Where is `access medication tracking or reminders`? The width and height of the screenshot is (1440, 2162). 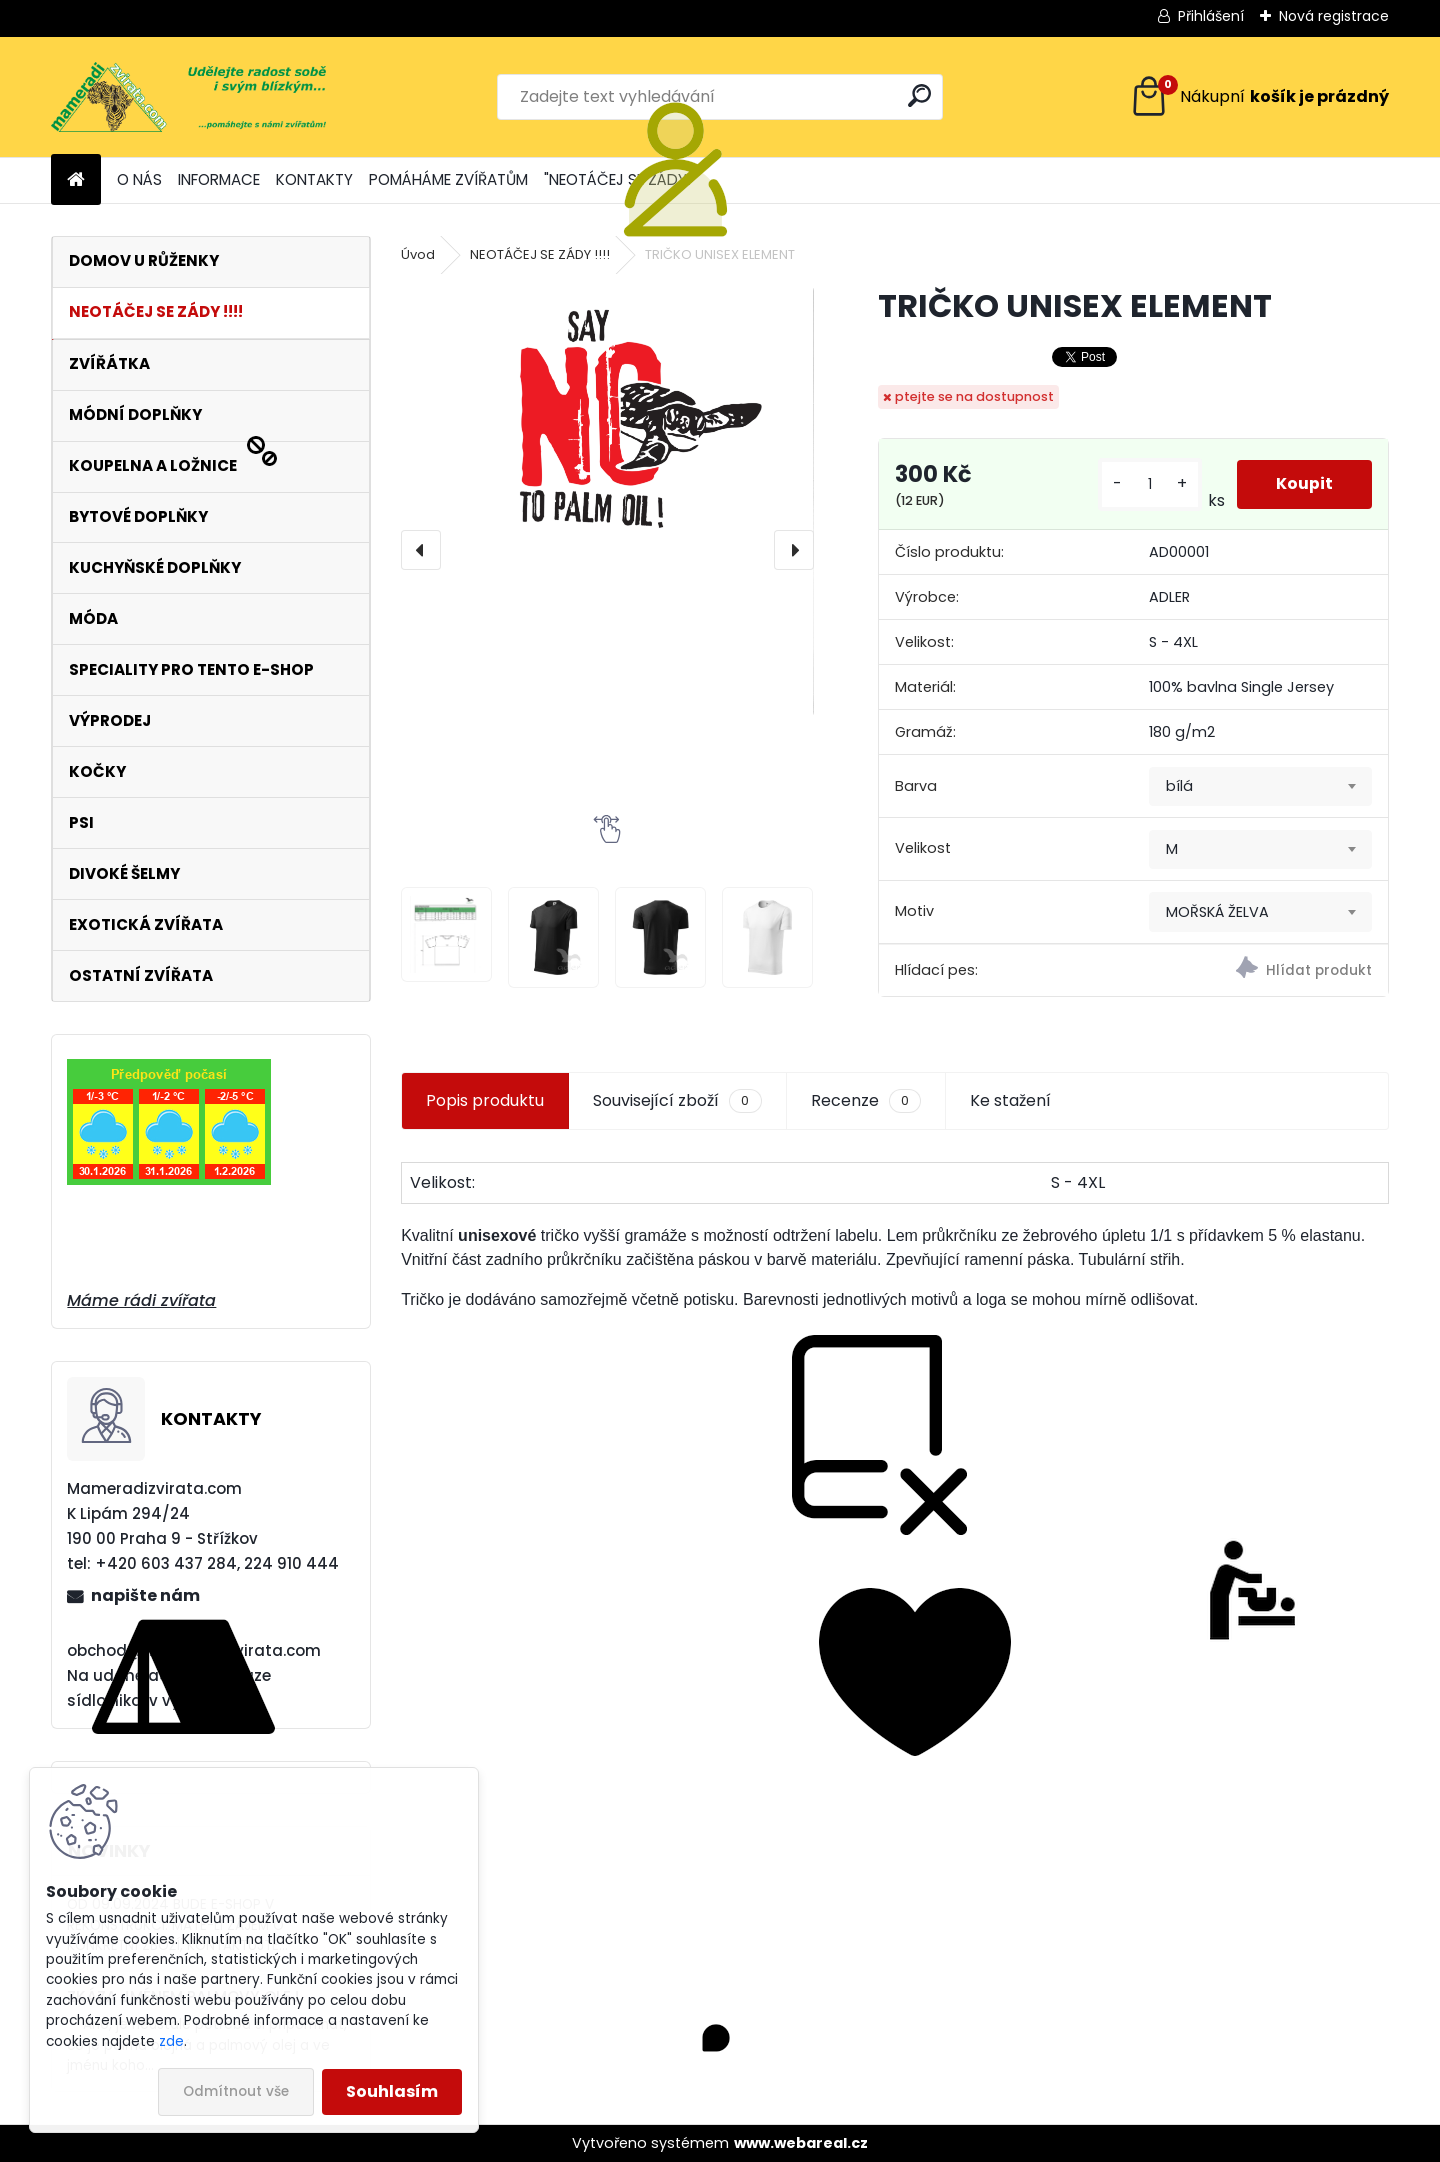 access medication tracking or reminders is located at coordinates (262, 451).